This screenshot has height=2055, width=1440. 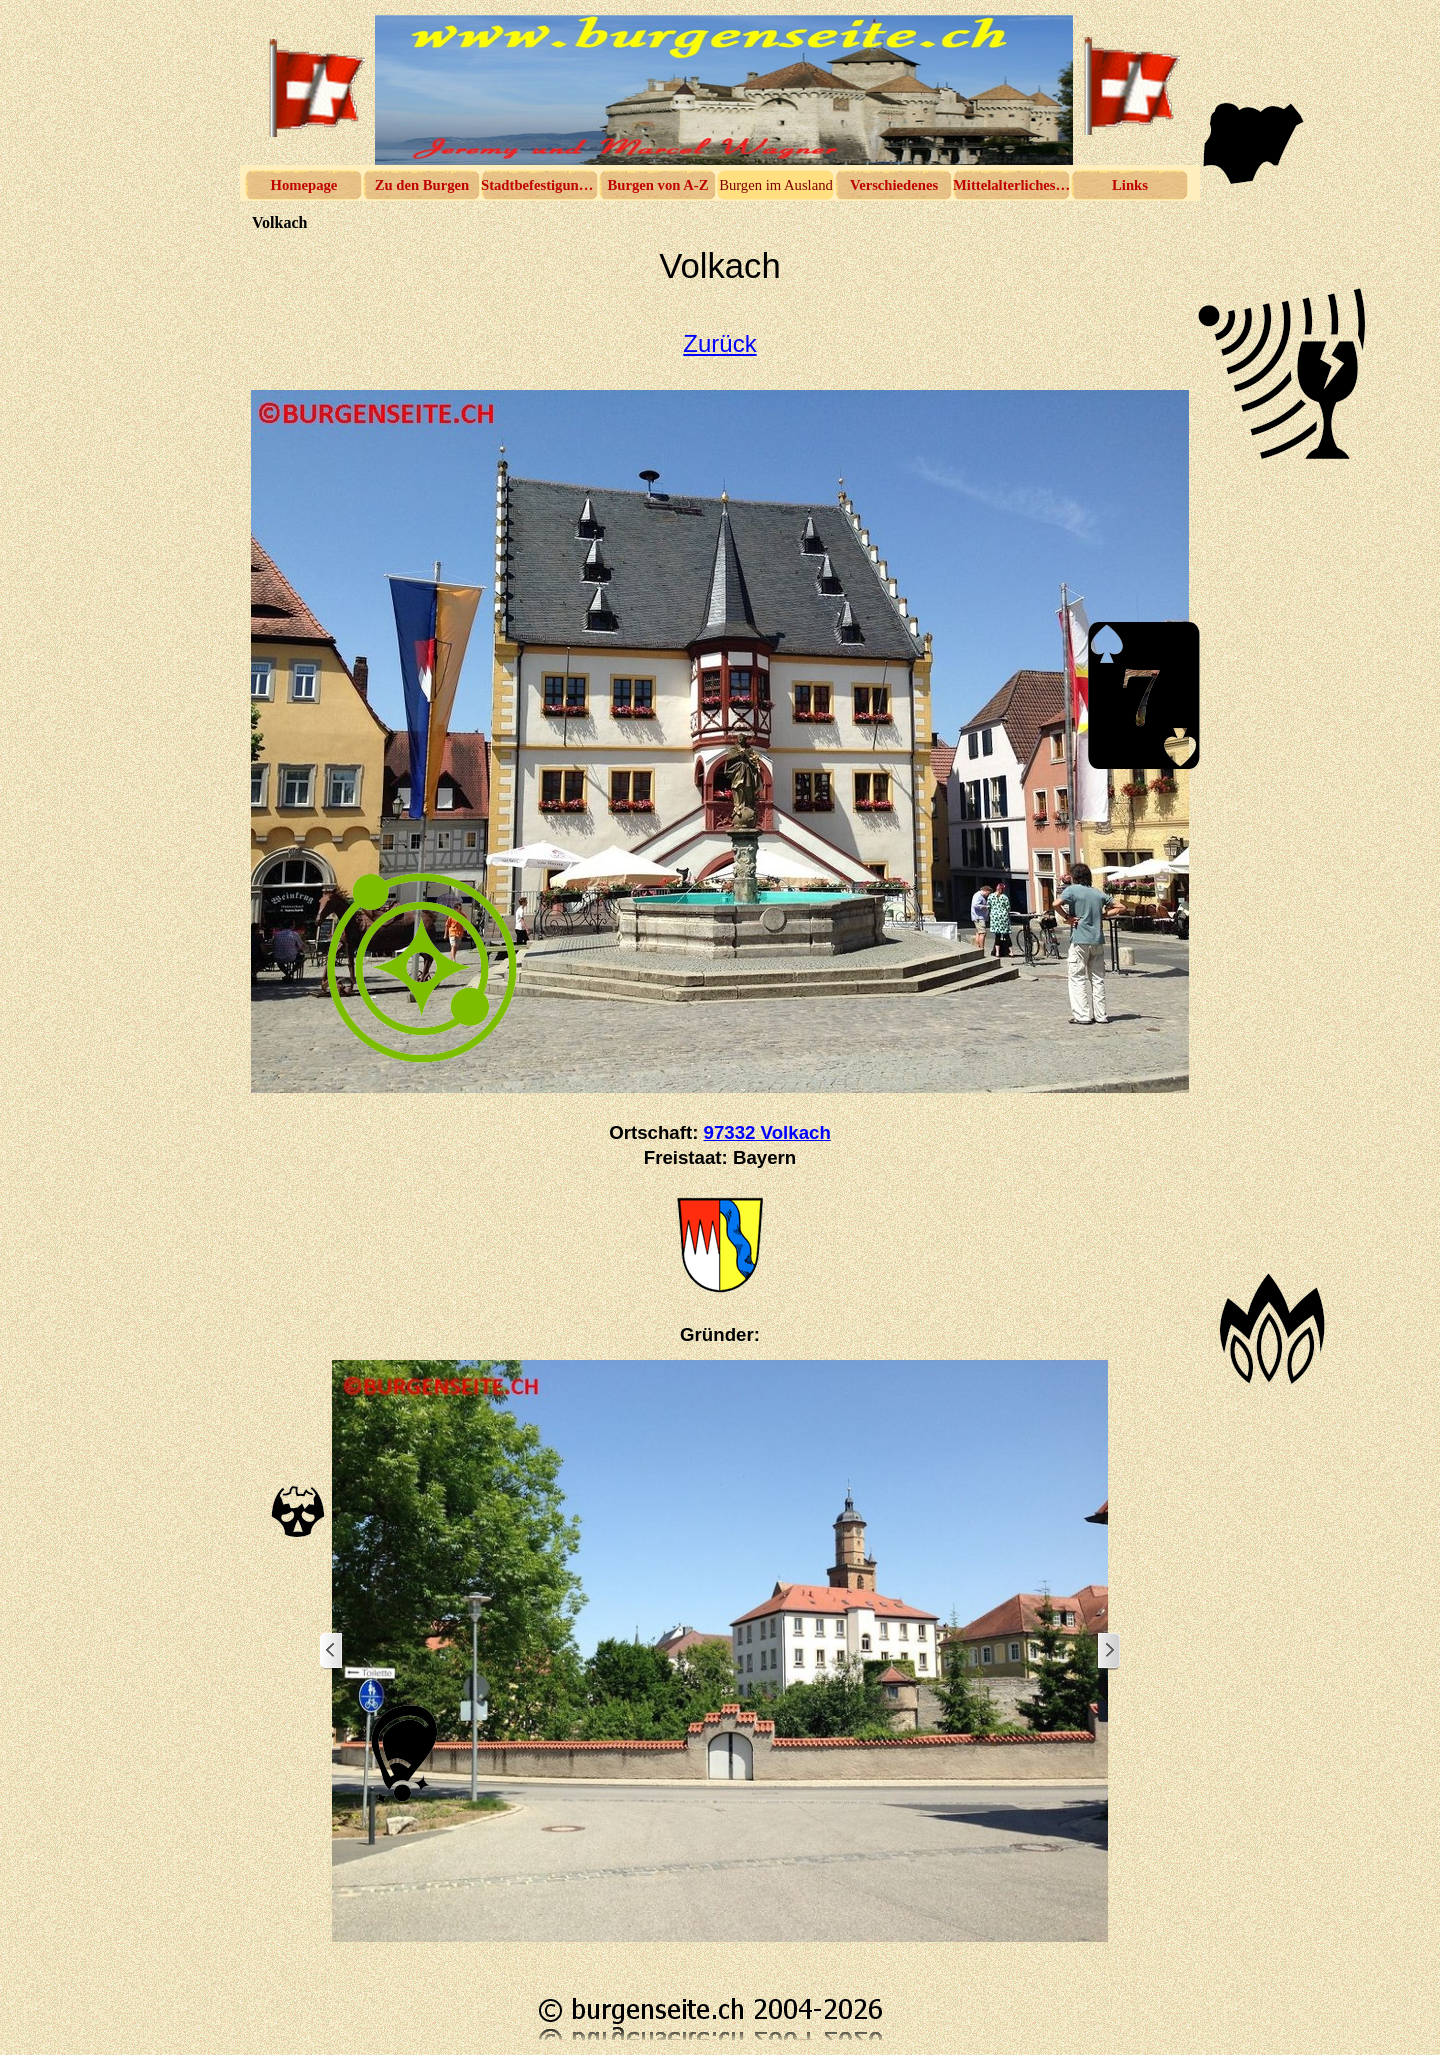 What do you see at coordinates (1272, 1328) in the screenshot?
I see `access pet-related features or settings` at bounding box center [1272, 1328].